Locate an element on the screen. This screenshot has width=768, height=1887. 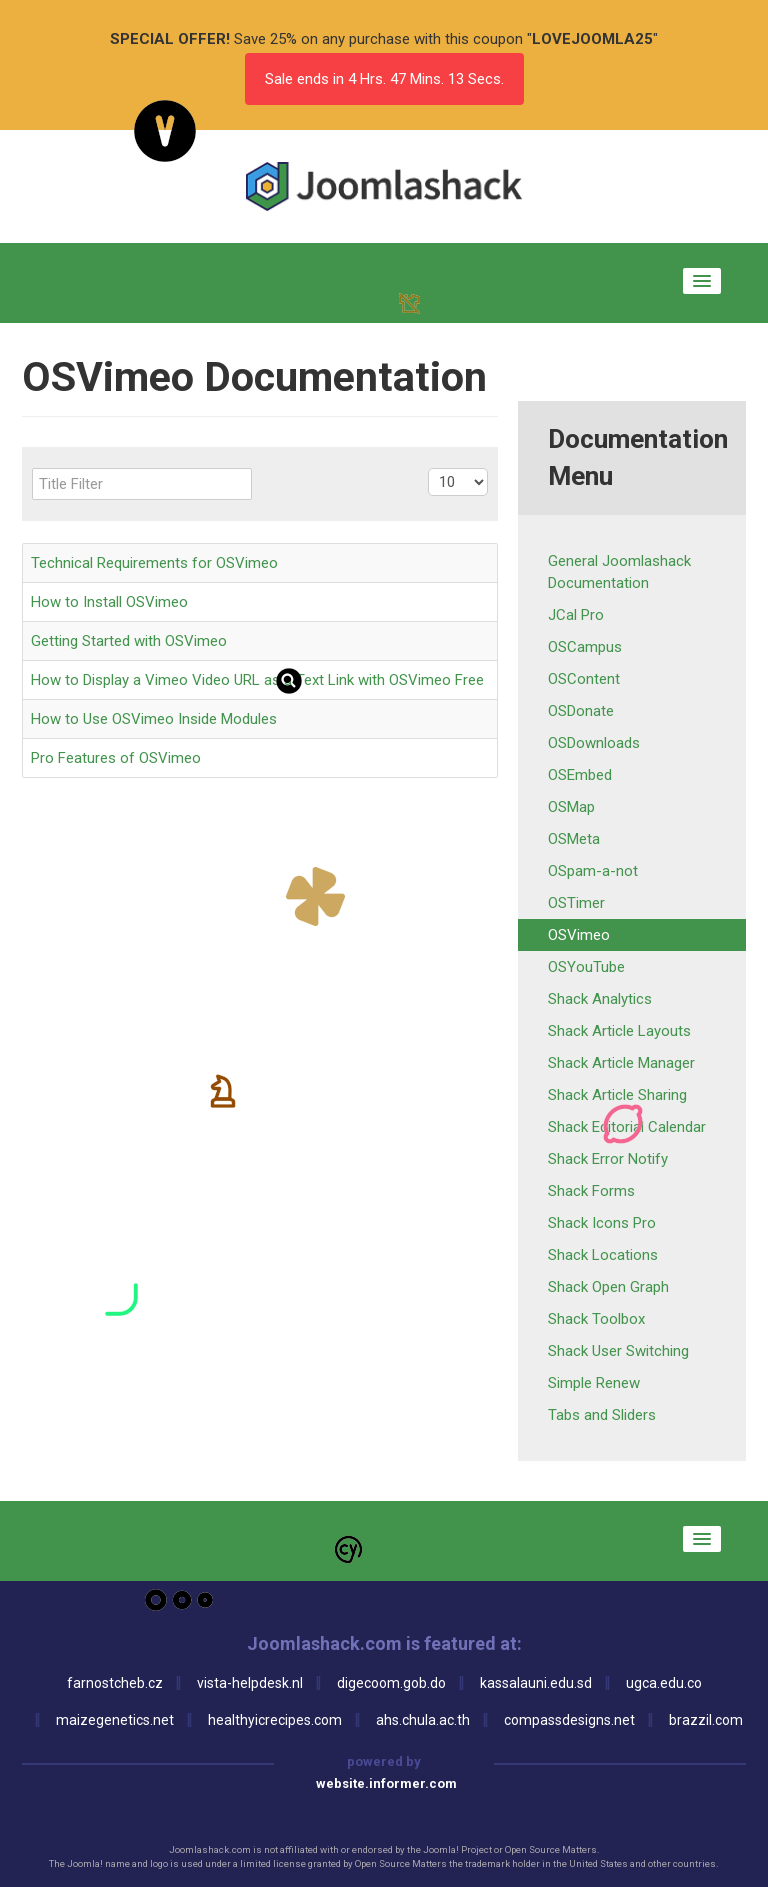
play chess or access chess game is located at coordinates (223, 1092).